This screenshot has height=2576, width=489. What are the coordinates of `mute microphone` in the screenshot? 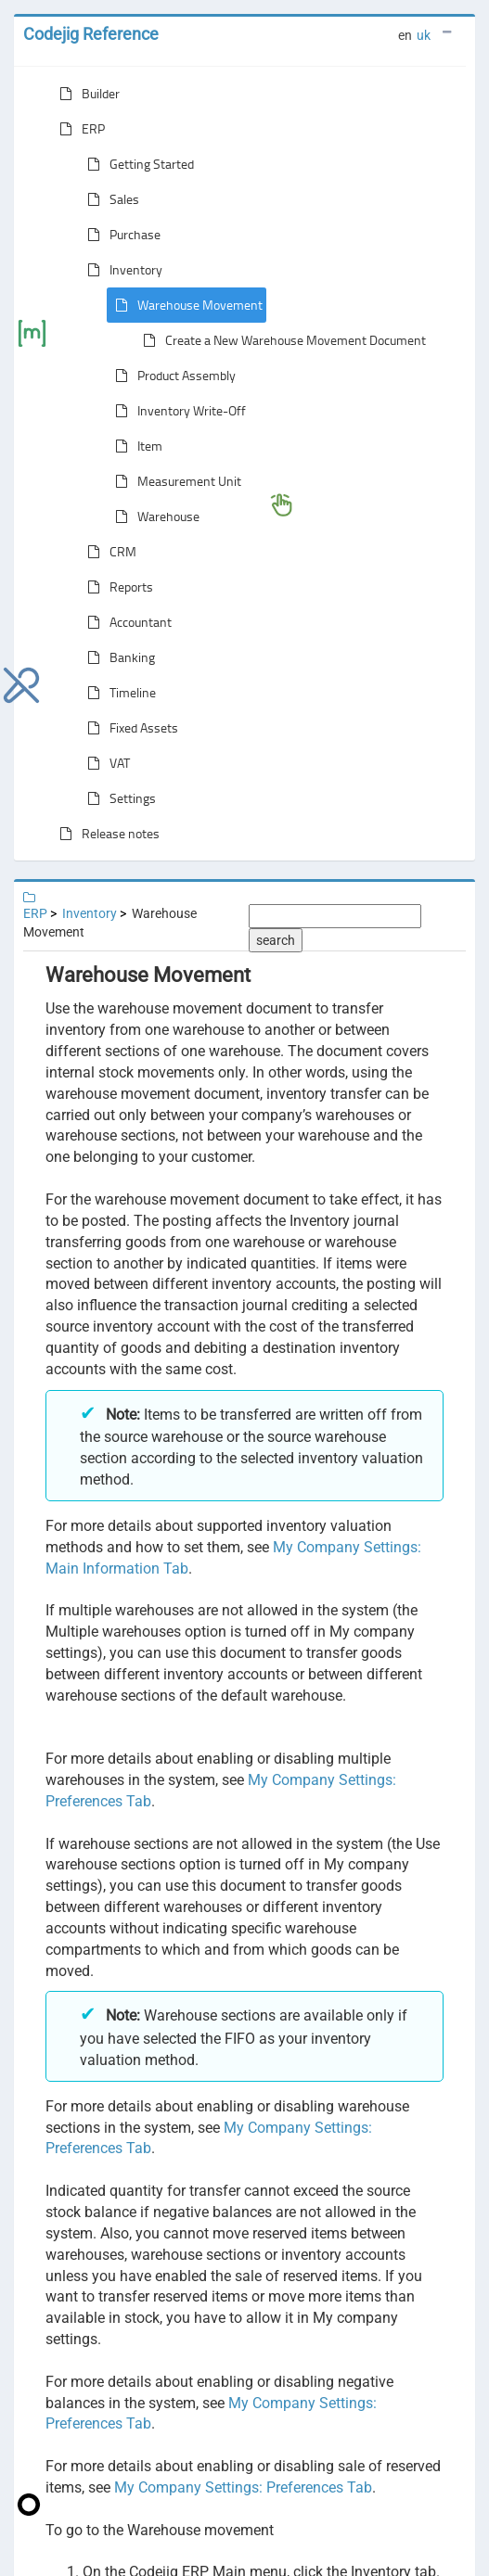 It's located at (21, 685).